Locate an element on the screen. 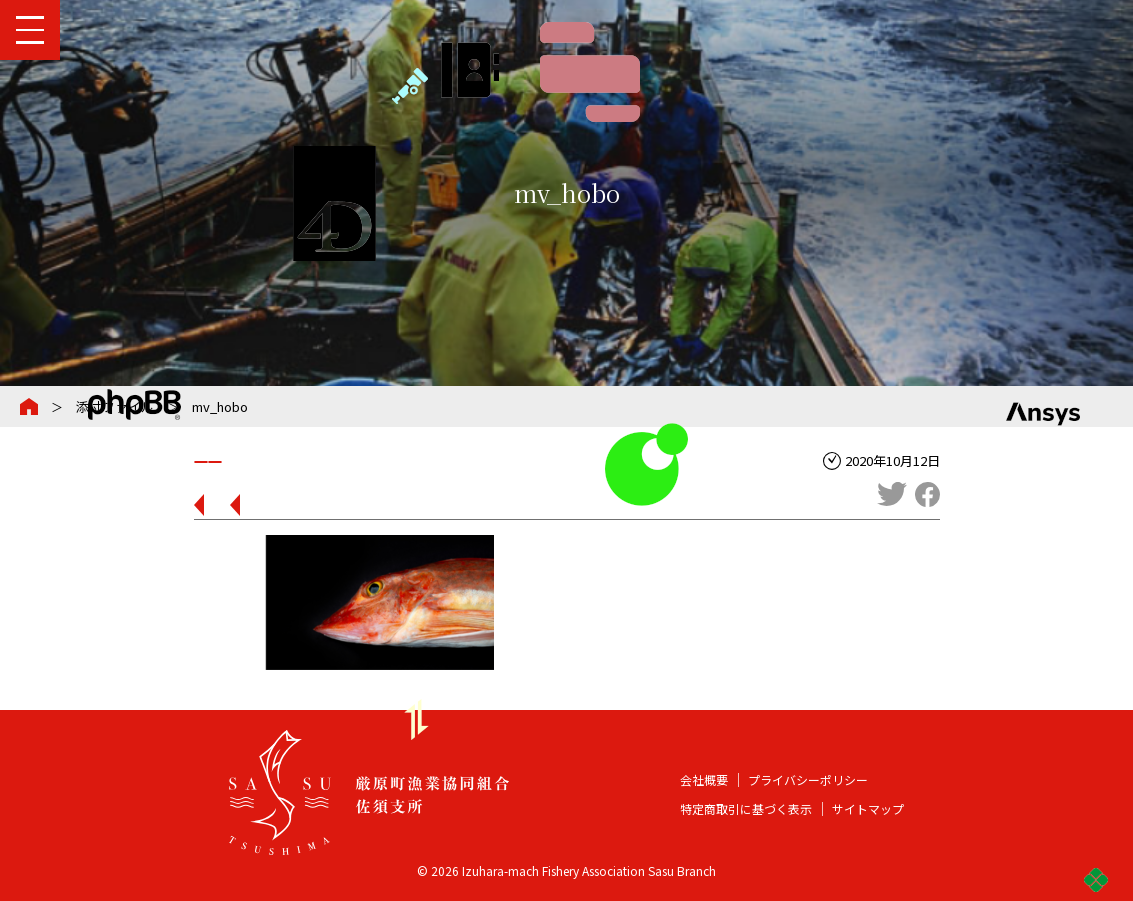 Image resolution: width=1133 pixels, height=901 pixels. opentelemetry logo is located at coordinates (410, 86).